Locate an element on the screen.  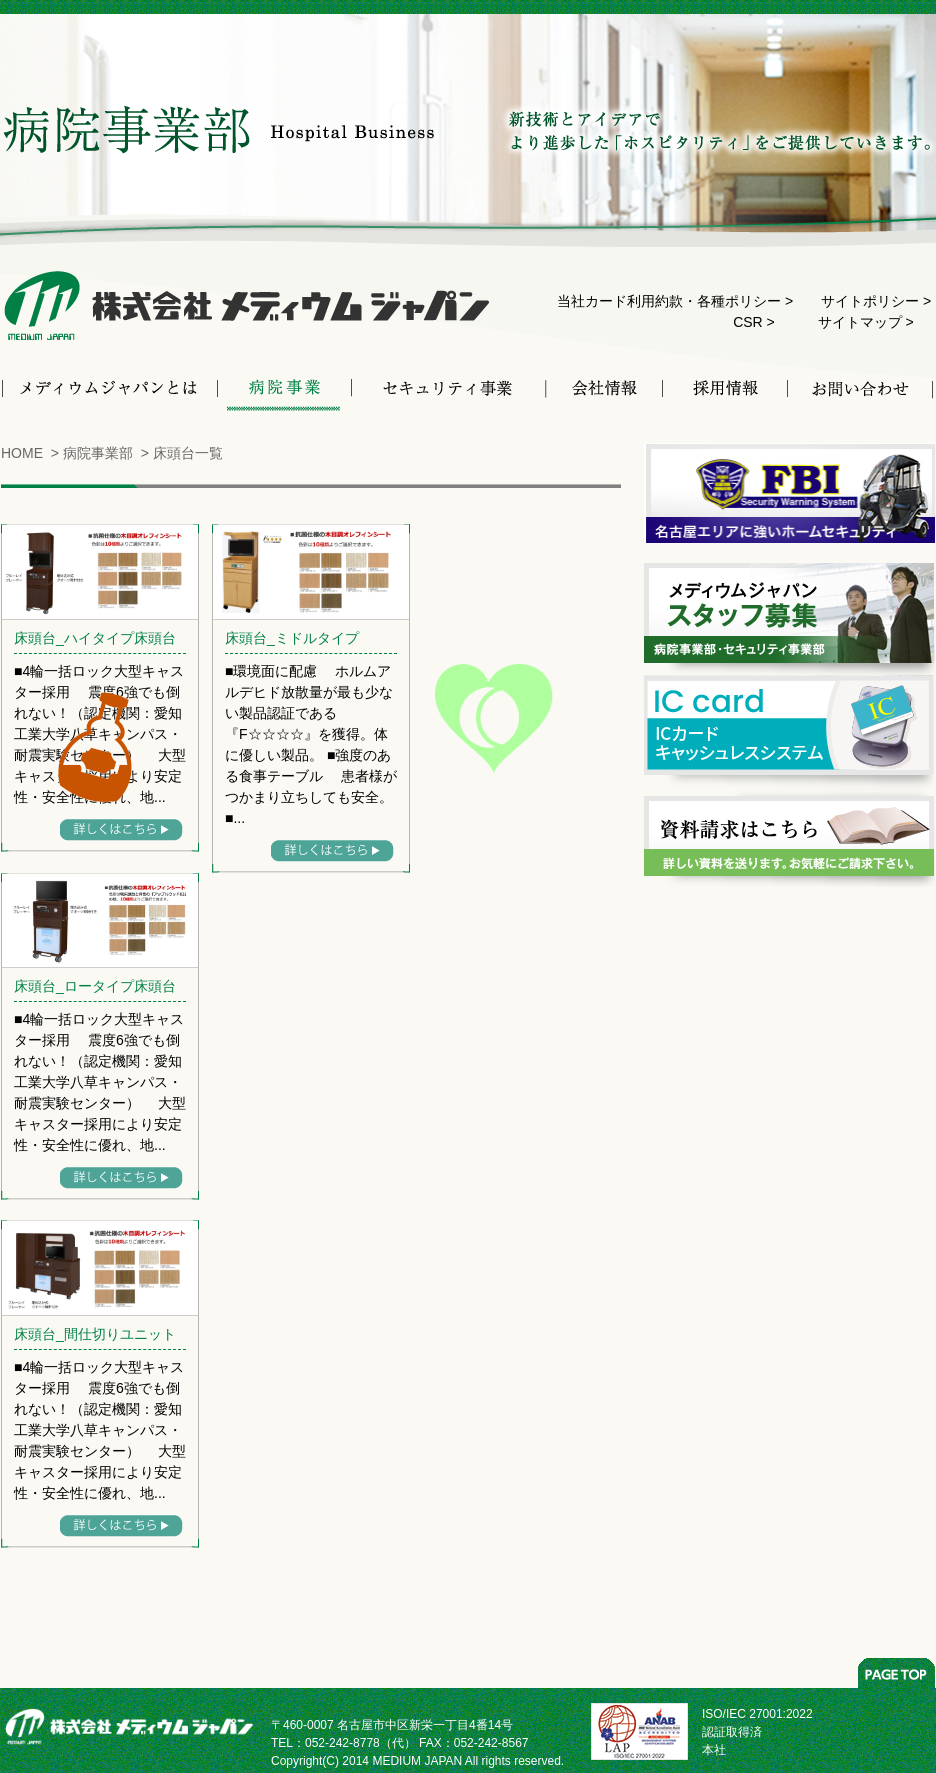
favorite or like a game item is located at coordinates (493, 717).